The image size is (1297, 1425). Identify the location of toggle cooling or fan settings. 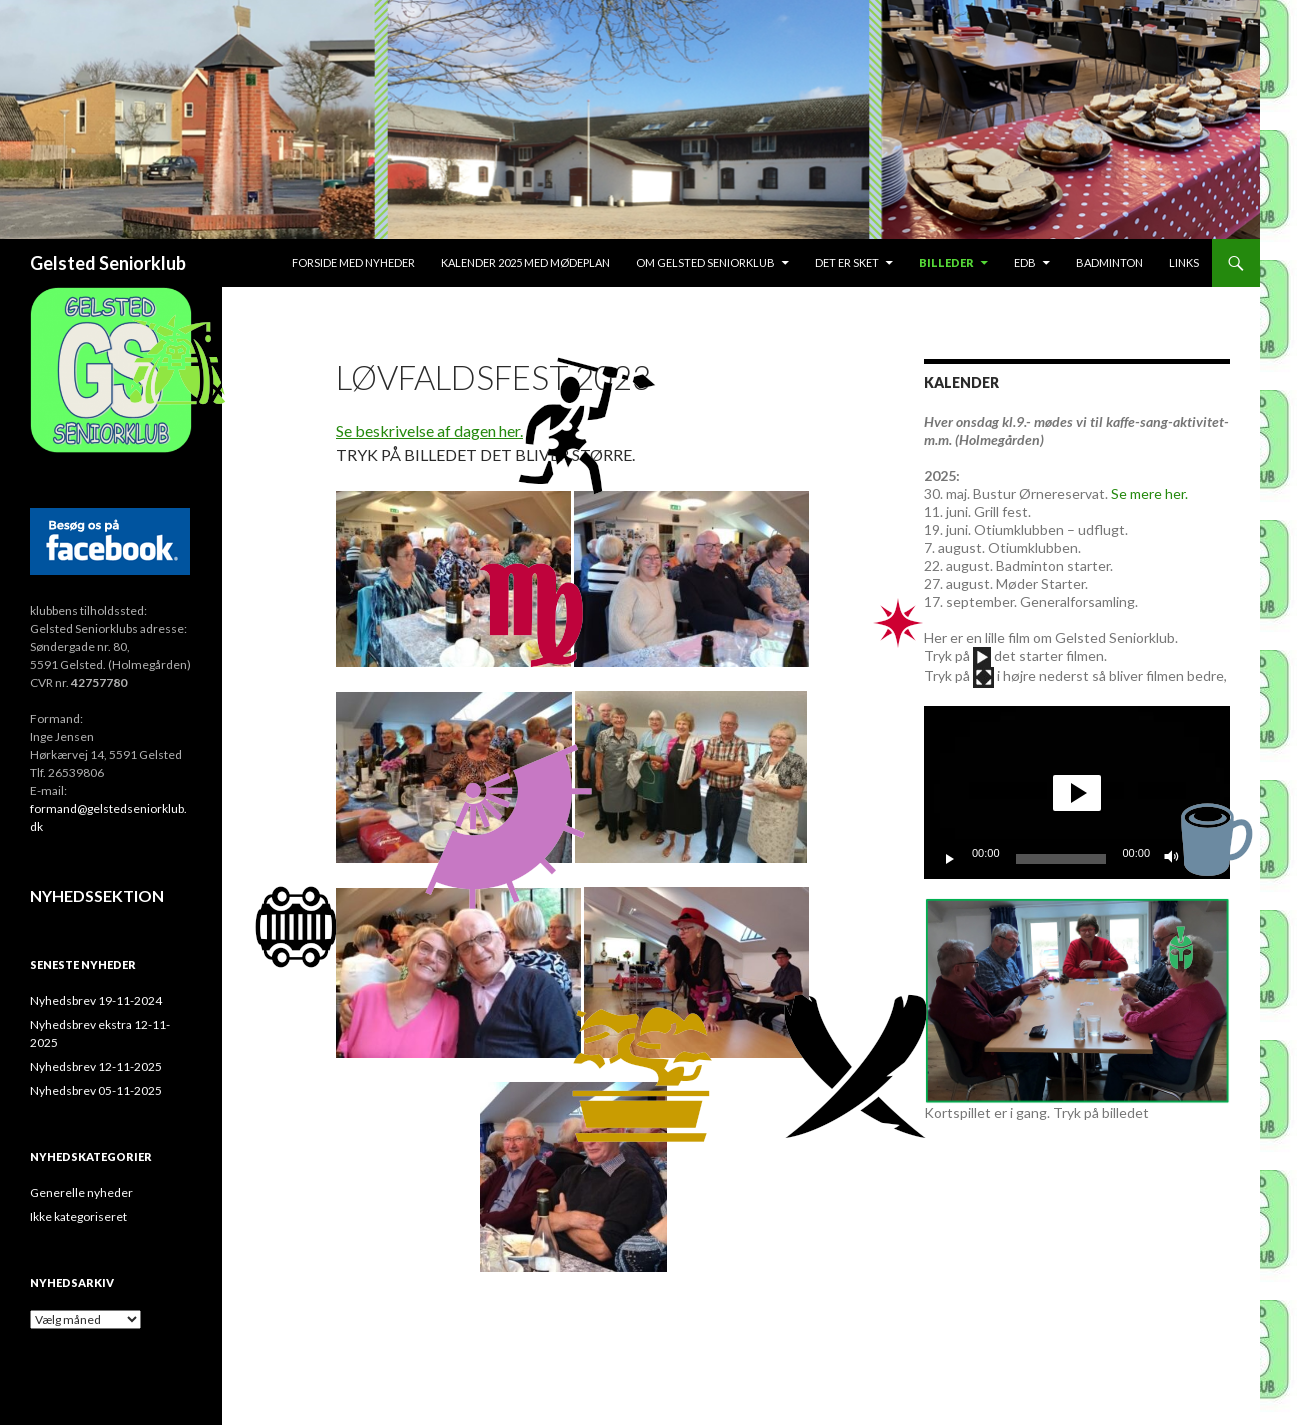
(508, 826).